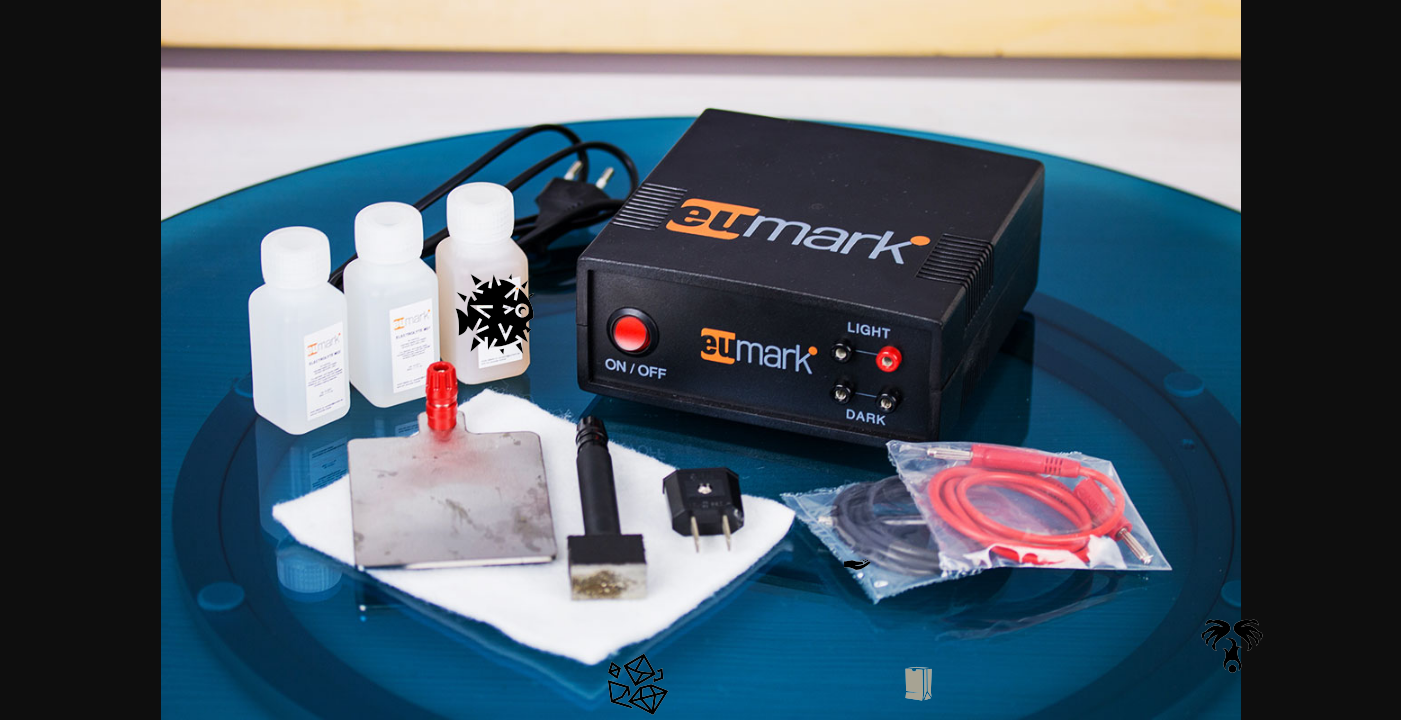 The width and height of the screenshot is (1401, 720). What do you see at coordinates (919, 683) in the screenshot?
I see `view your shopping bag contents` at bounding box center [919, 683].